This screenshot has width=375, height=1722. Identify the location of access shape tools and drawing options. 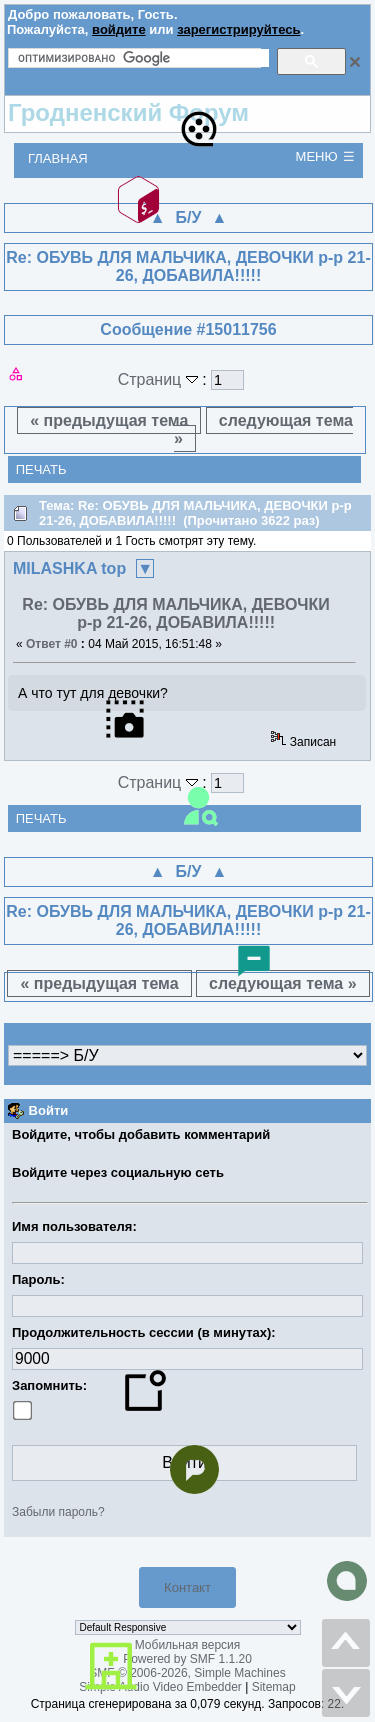
(16, 374).